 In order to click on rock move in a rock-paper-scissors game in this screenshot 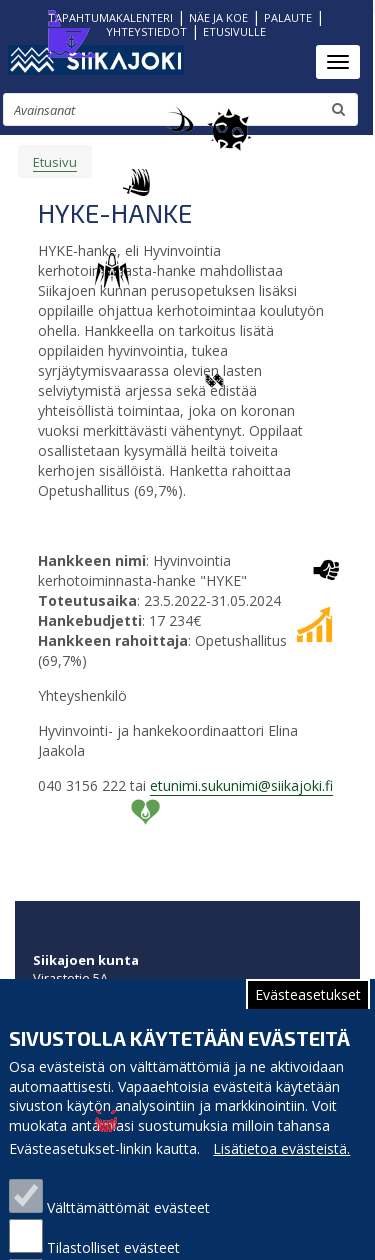, I will do `click(326, 568)`.